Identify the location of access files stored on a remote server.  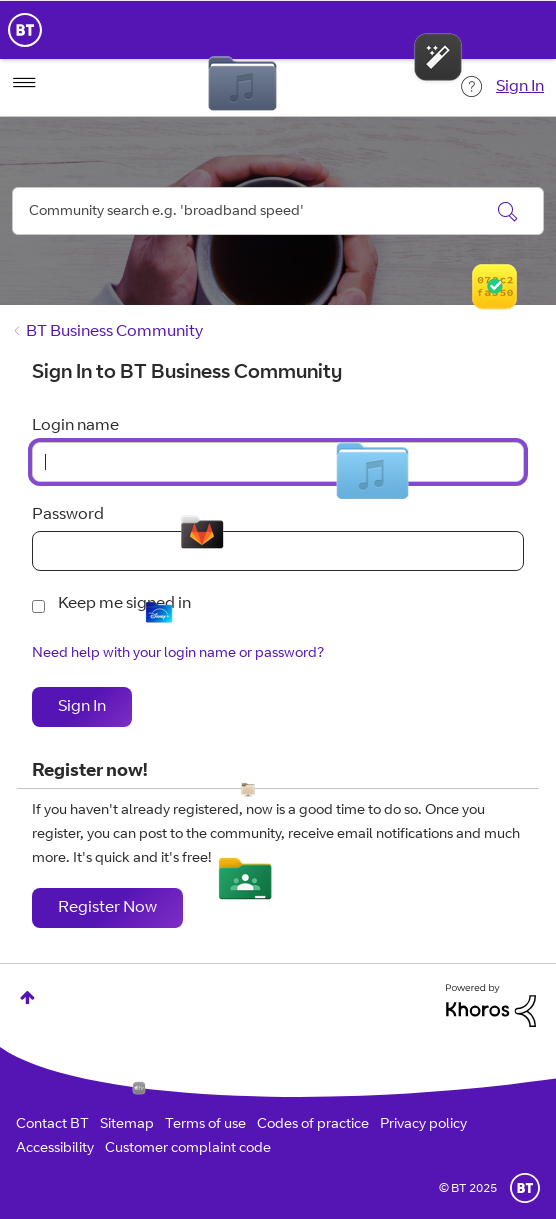
(248, 790).